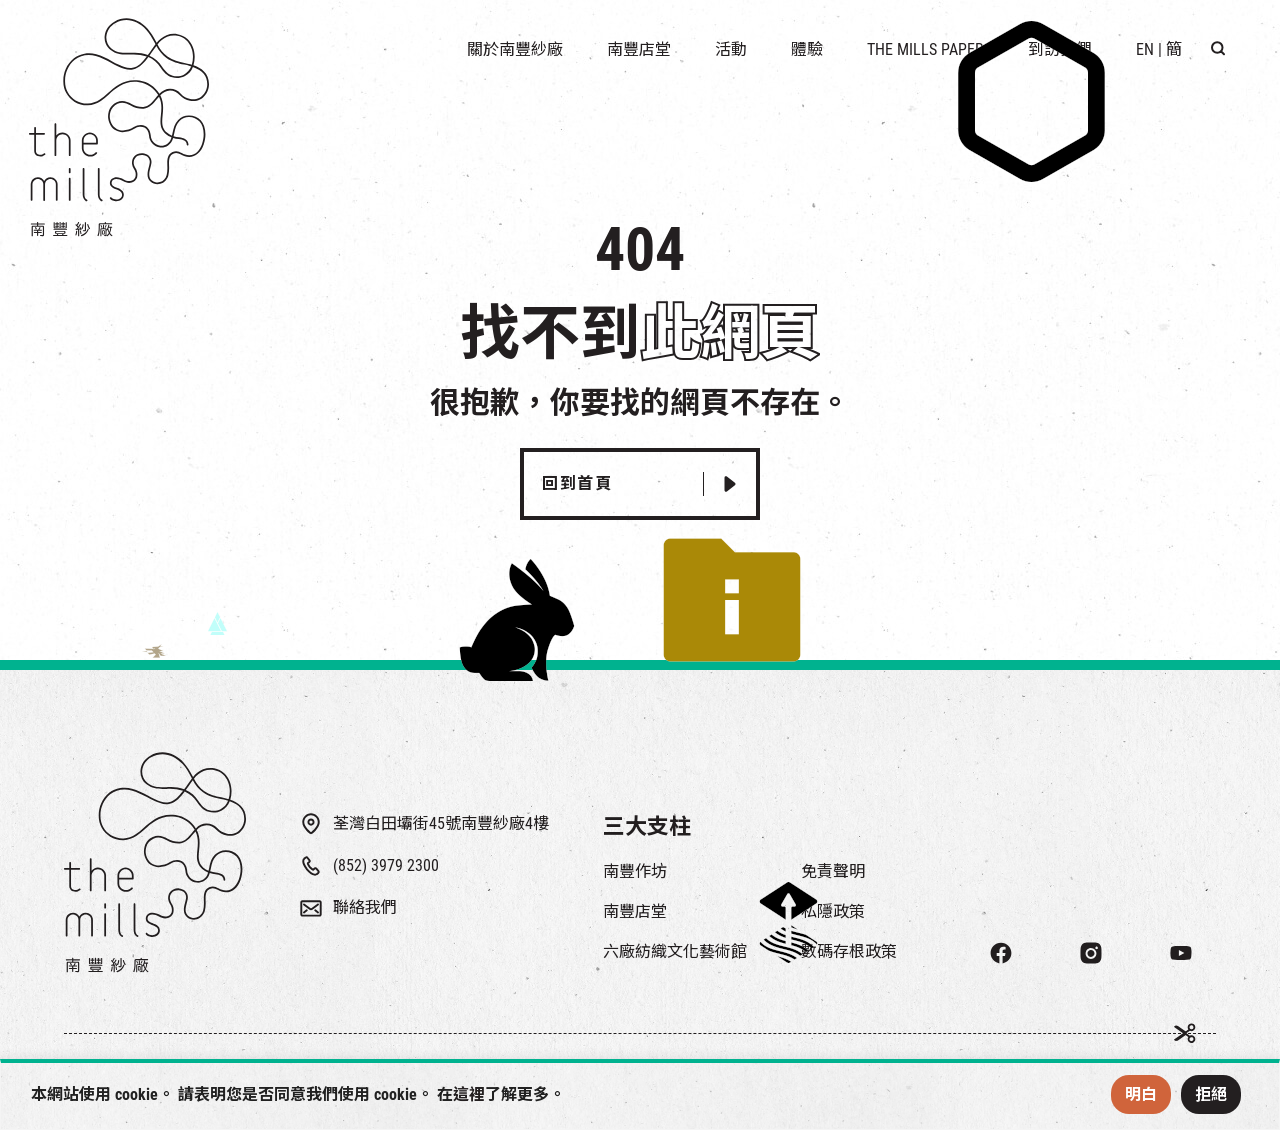  What do you see at coordinates (517, 620) in the screenshot?
I see `vowpal wabbit machine learning library logo` at bounding box center [517, 620].